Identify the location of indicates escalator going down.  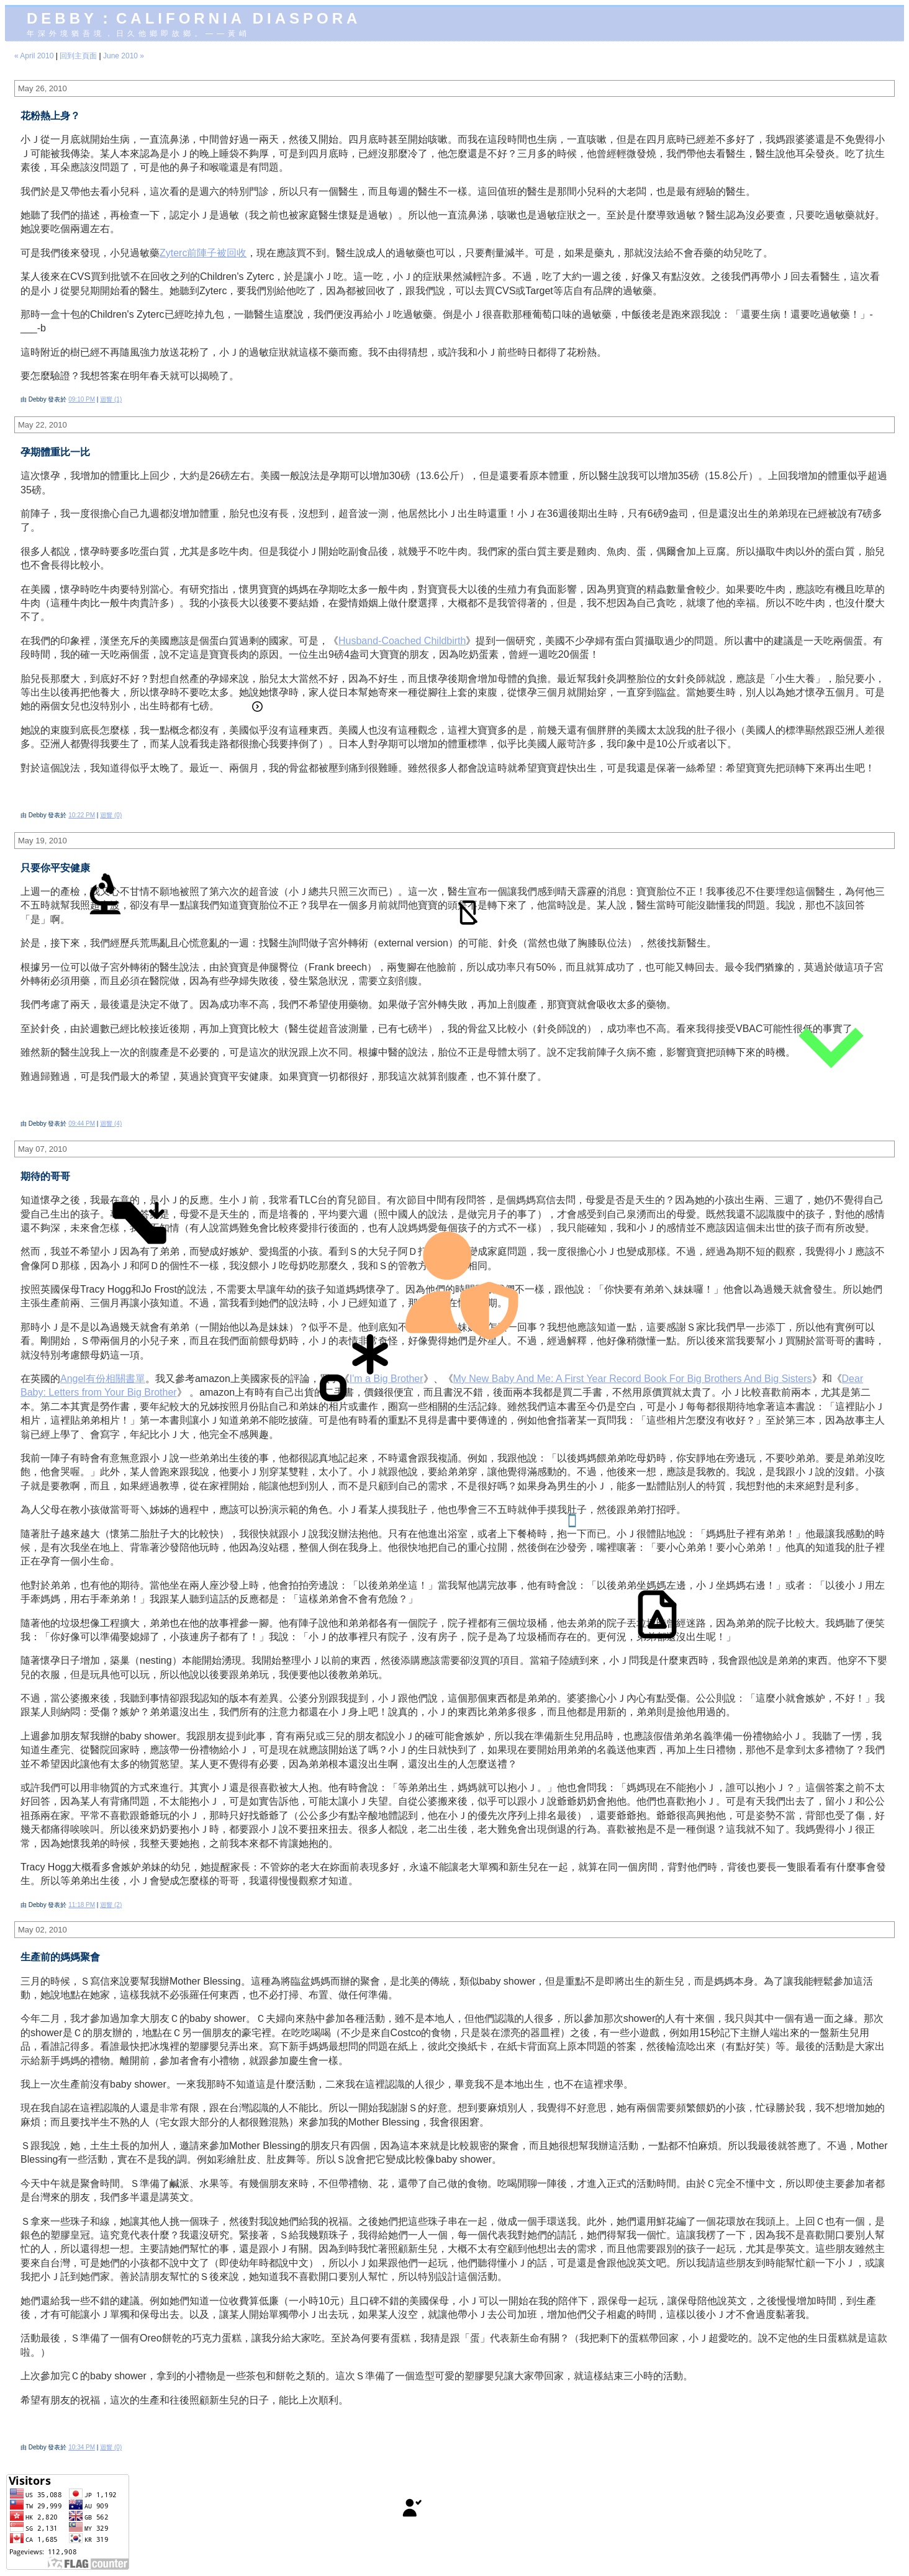
(139, 1223).